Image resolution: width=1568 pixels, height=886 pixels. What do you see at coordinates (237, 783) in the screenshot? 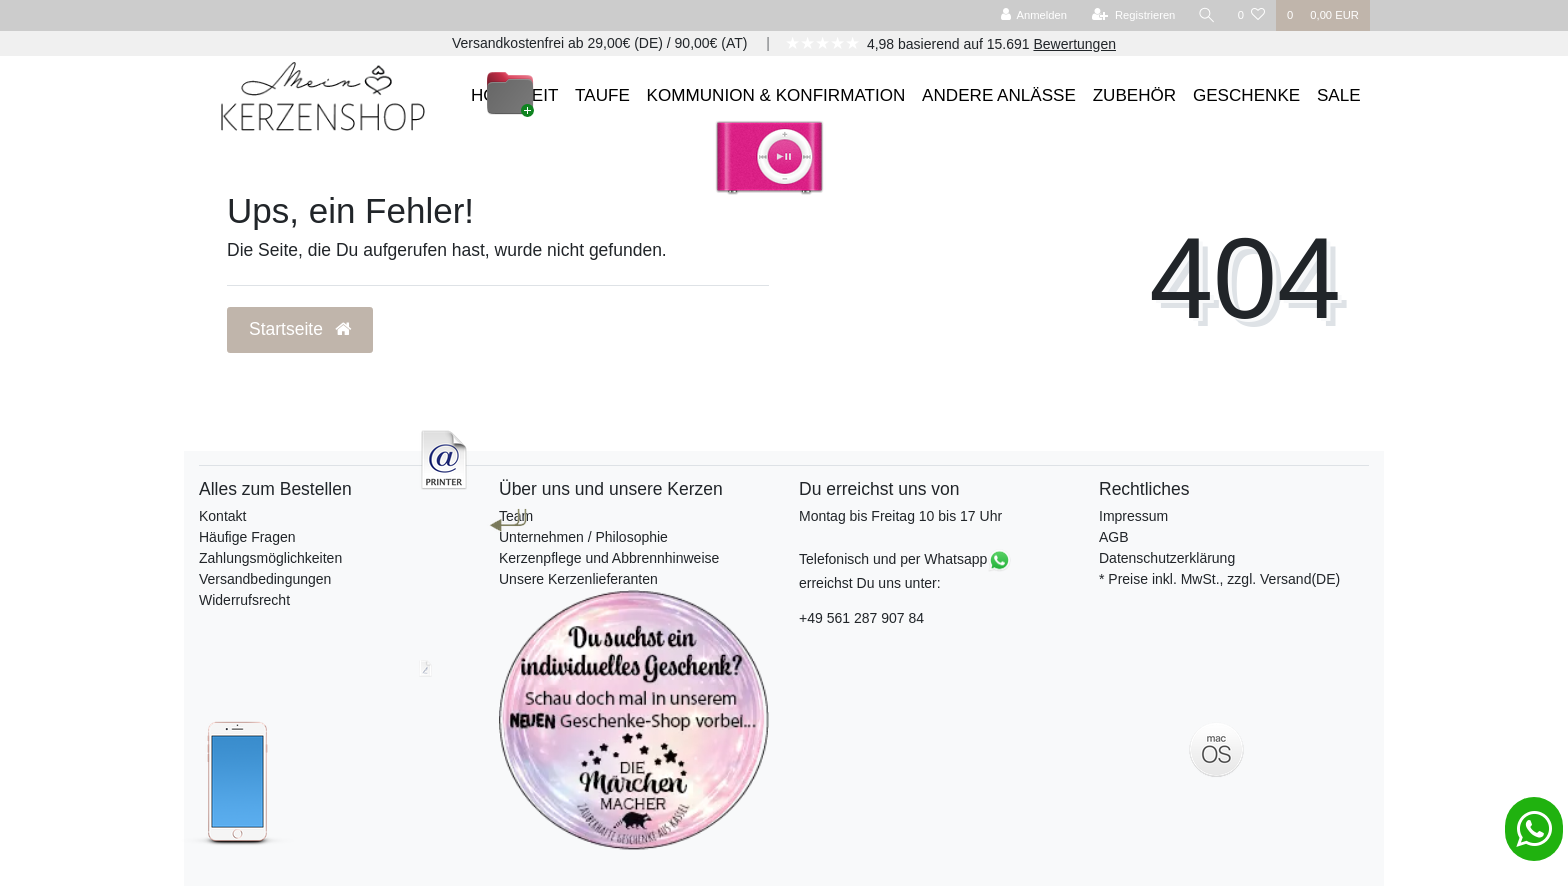
I see `indicates a connected iPhone device` at bounding box center [237, 783].